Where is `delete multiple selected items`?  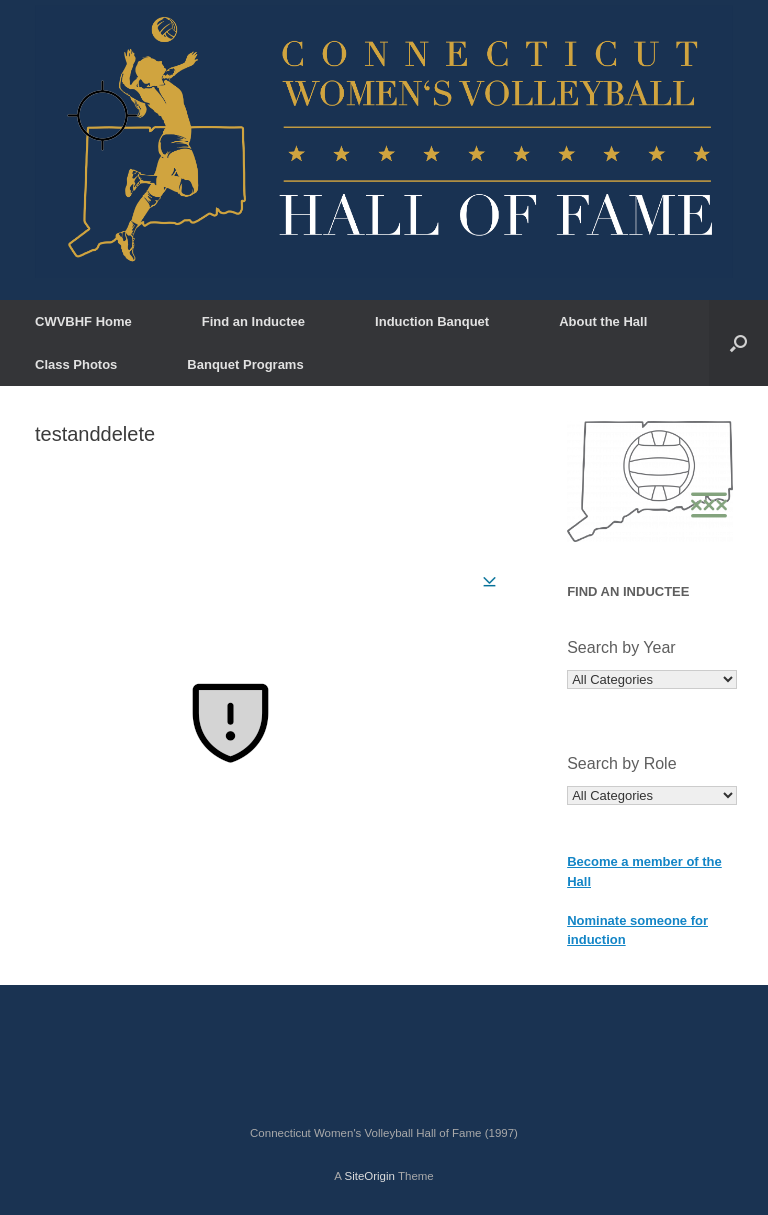
delete multiple selected items is located at coordinates (709, 505).